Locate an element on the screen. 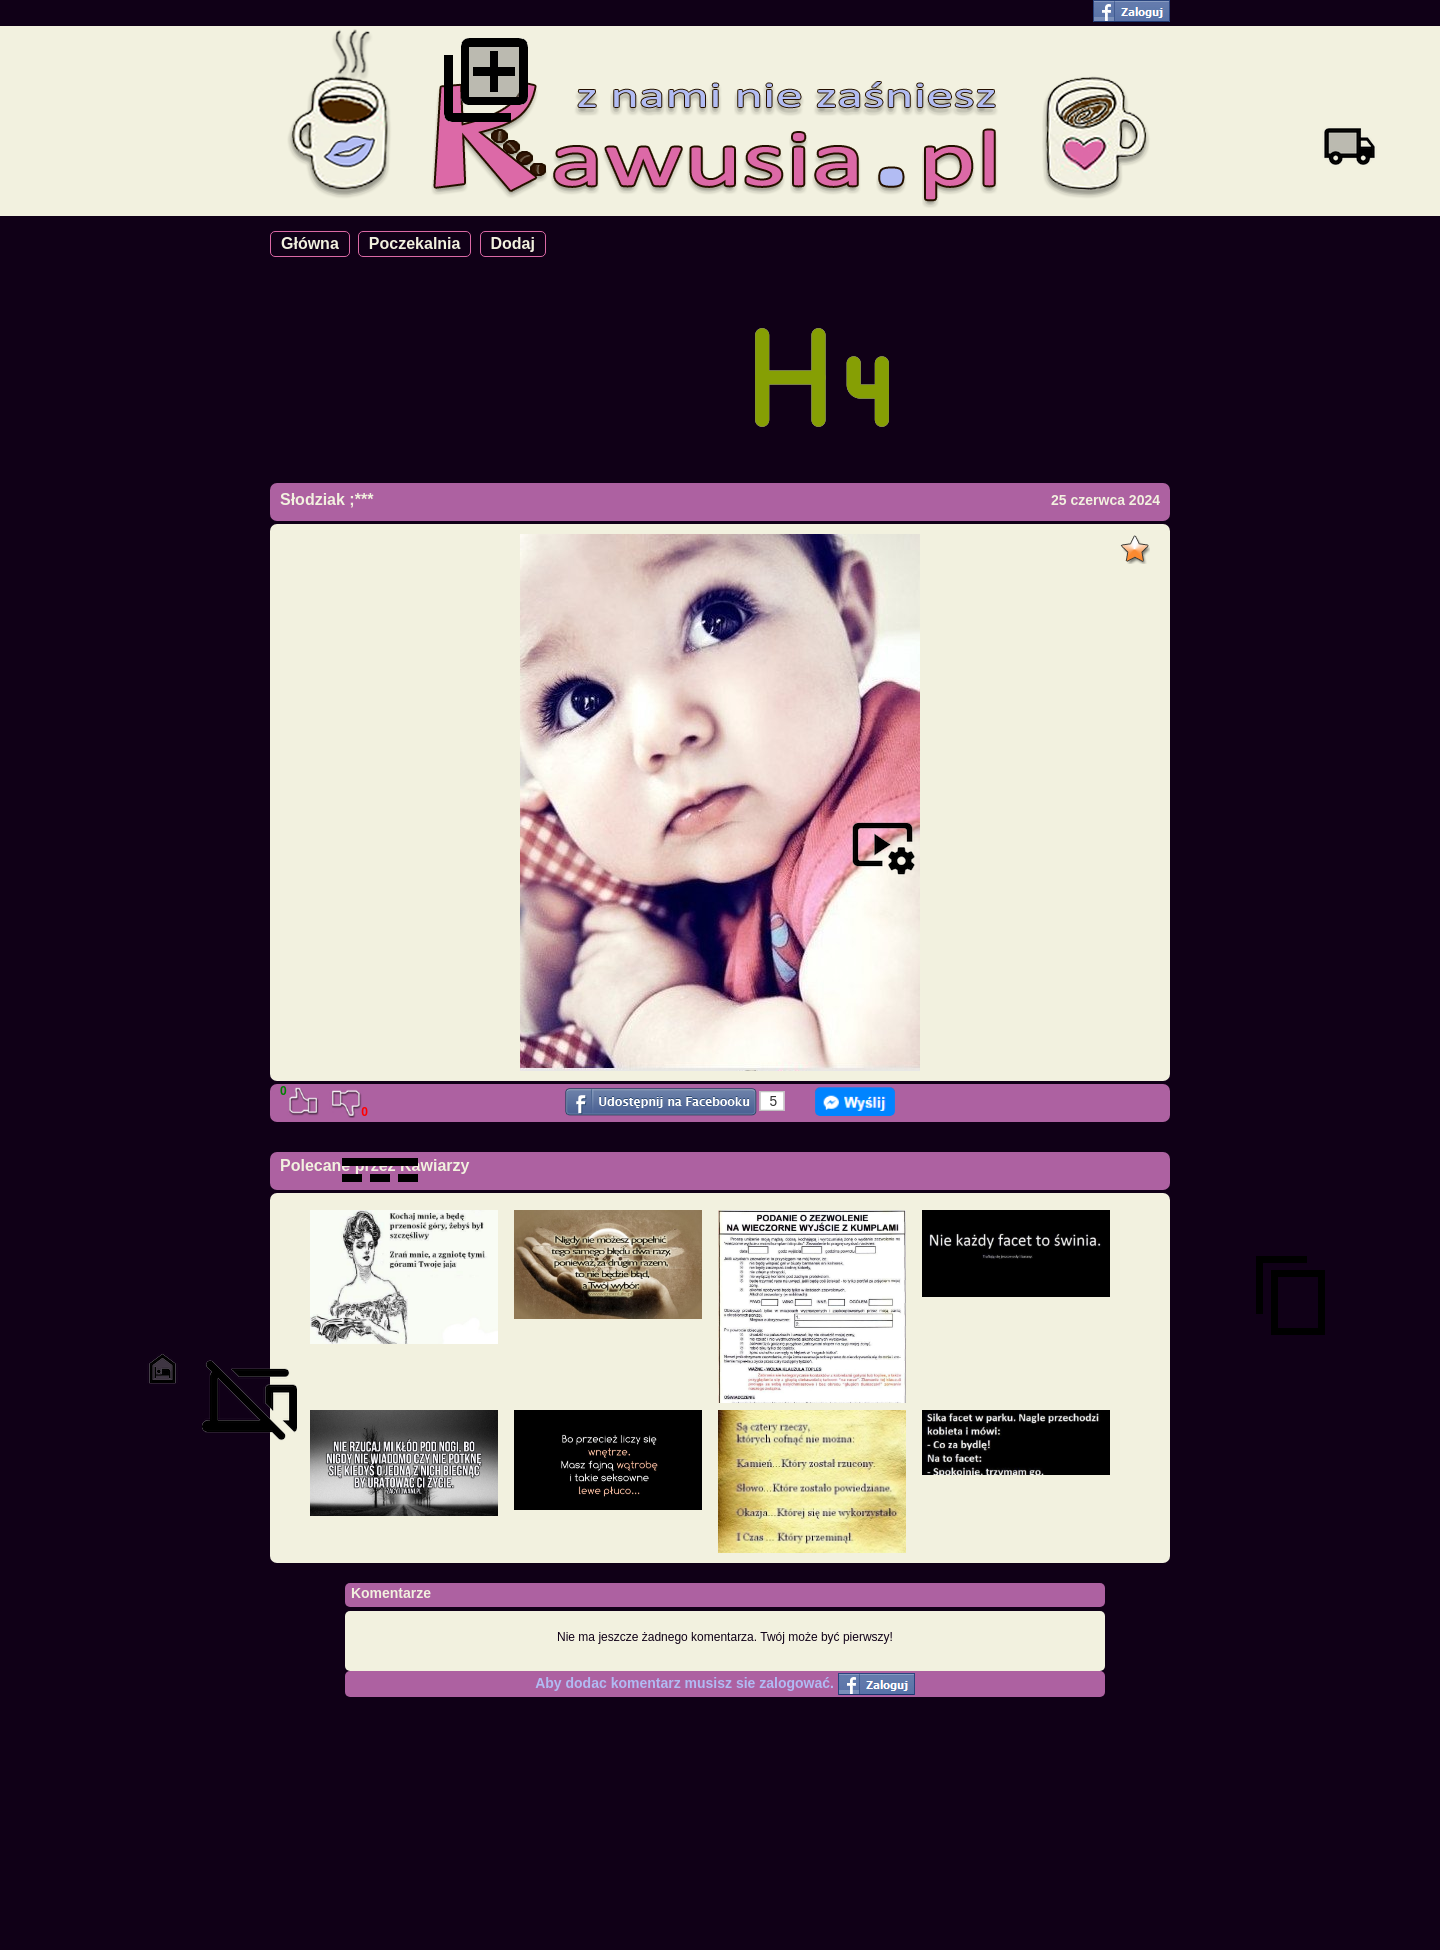 This screenshot has width=1440, height=1950. adjust video playback settings is located at coordinates (882, 844).